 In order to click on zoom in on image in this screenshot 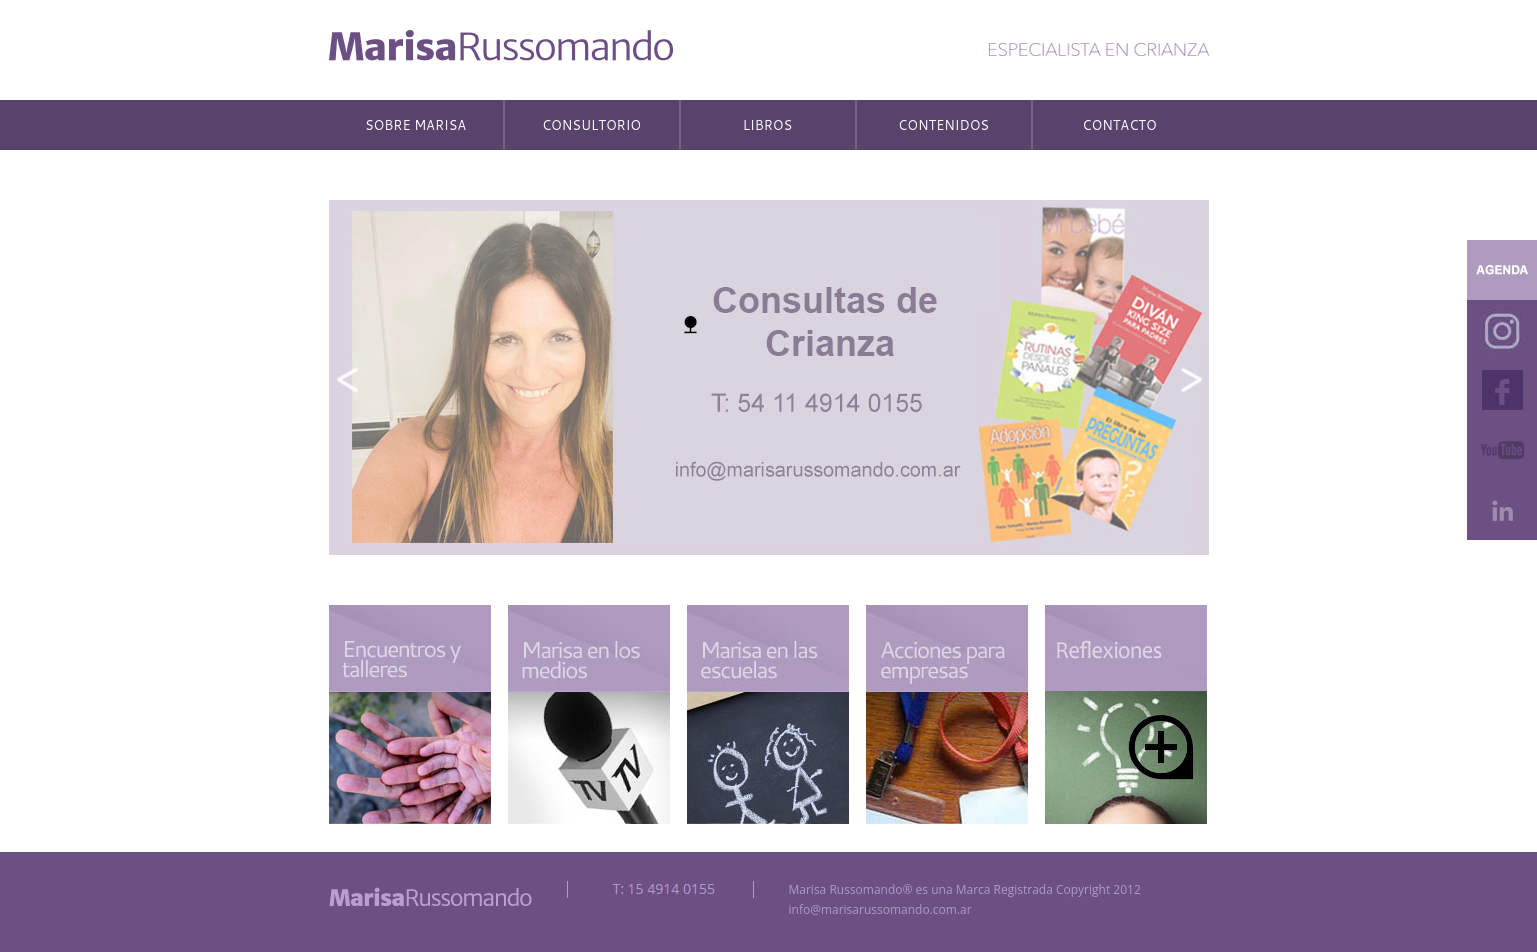, I will do `click(1161, 747)`.